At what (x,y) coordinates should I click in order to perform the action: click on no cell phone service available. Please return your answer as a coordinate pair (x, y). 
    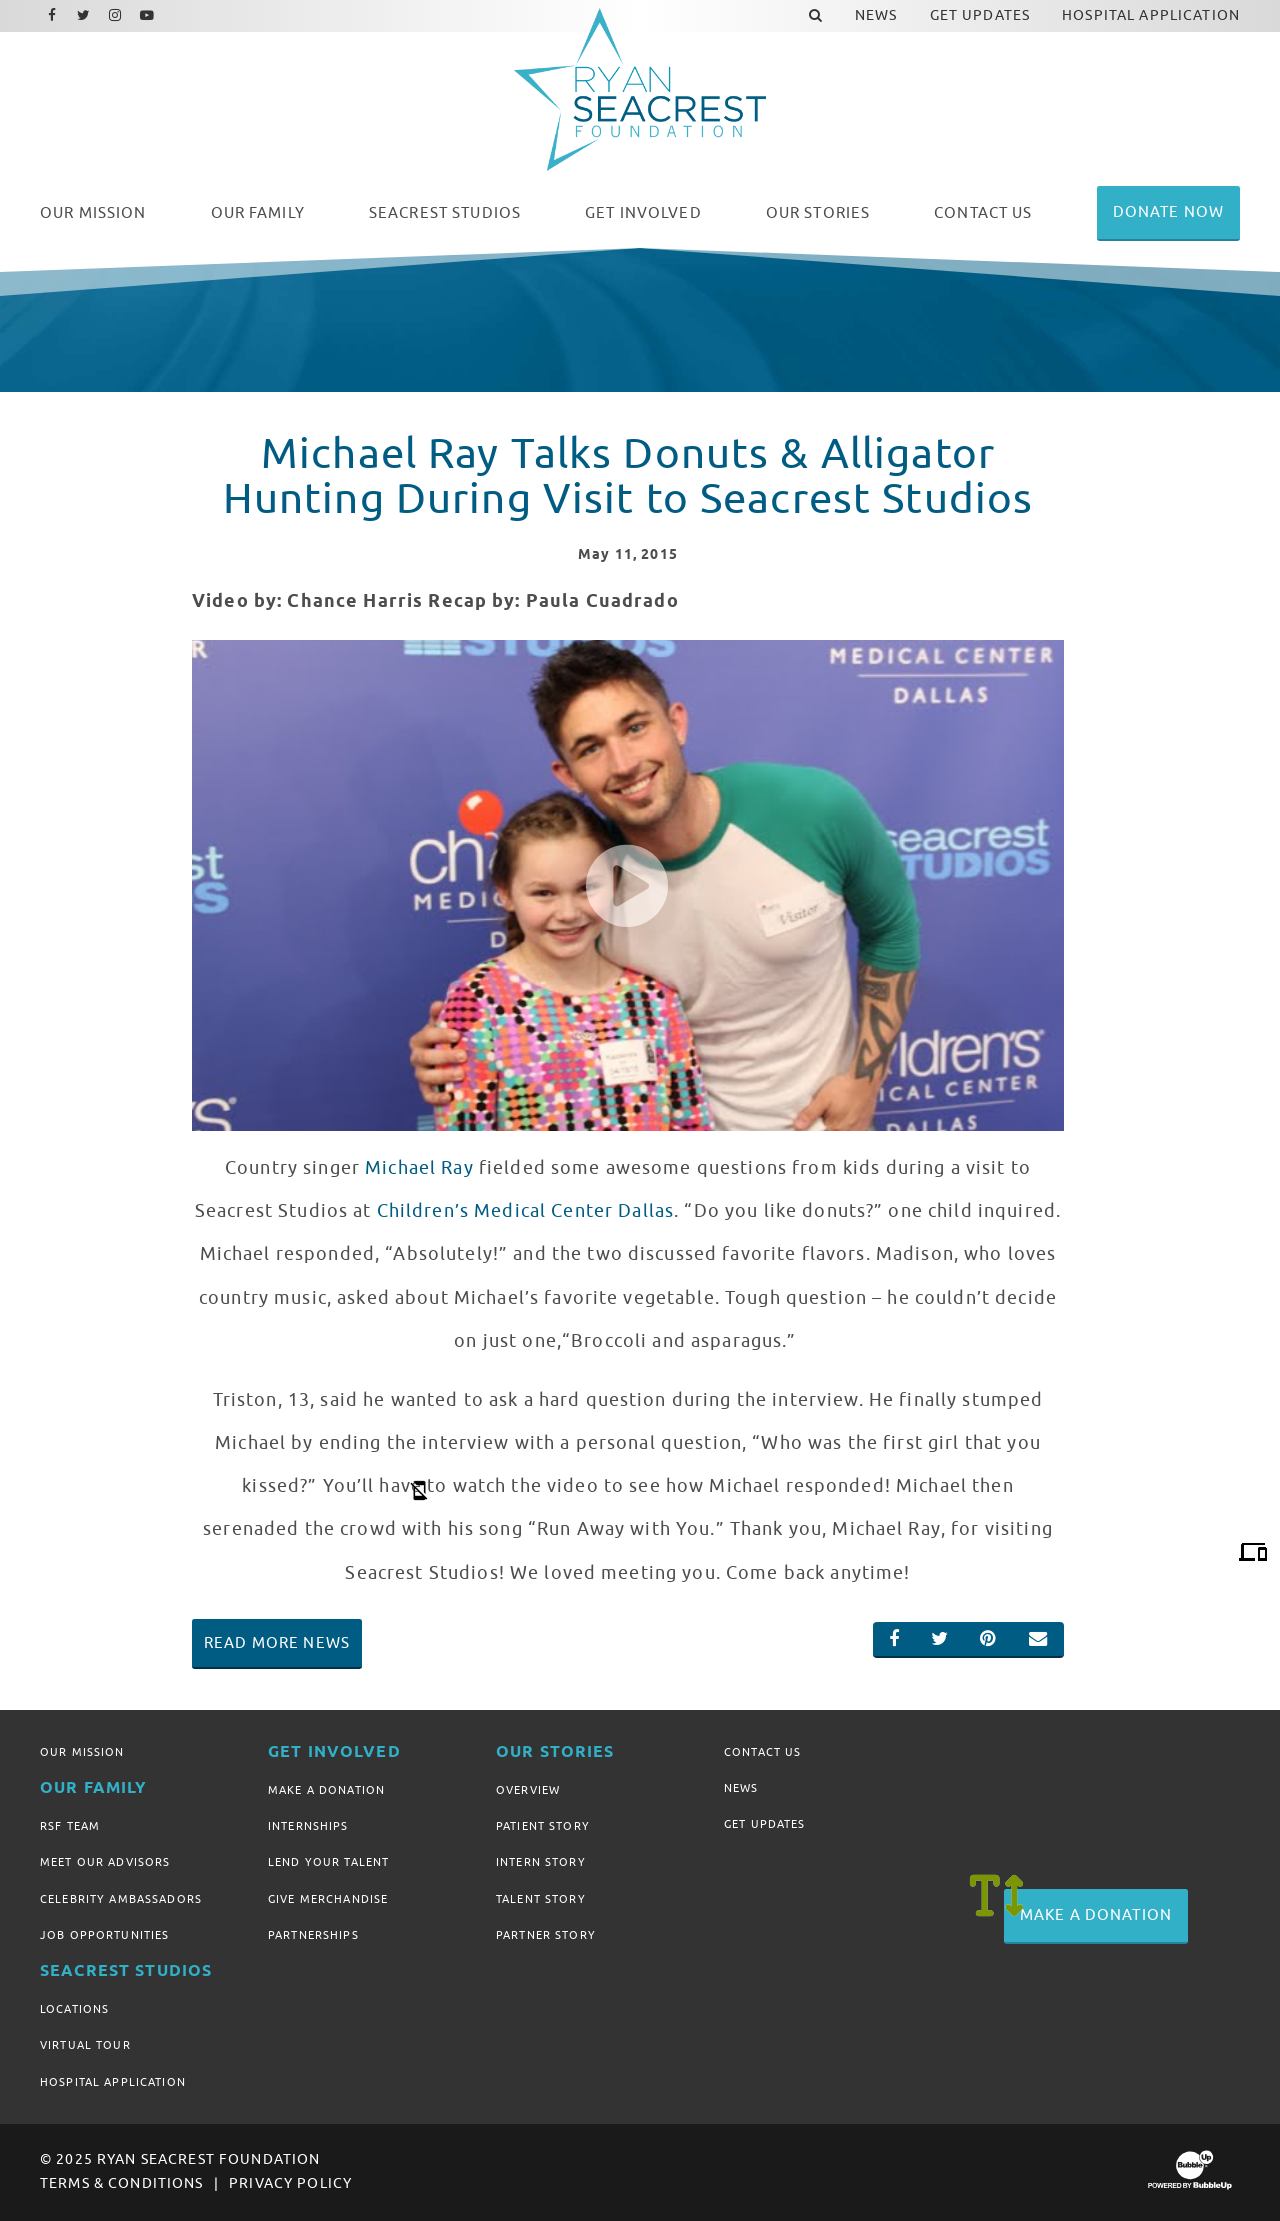
    Looking at the image, I should click on (419, 1490).